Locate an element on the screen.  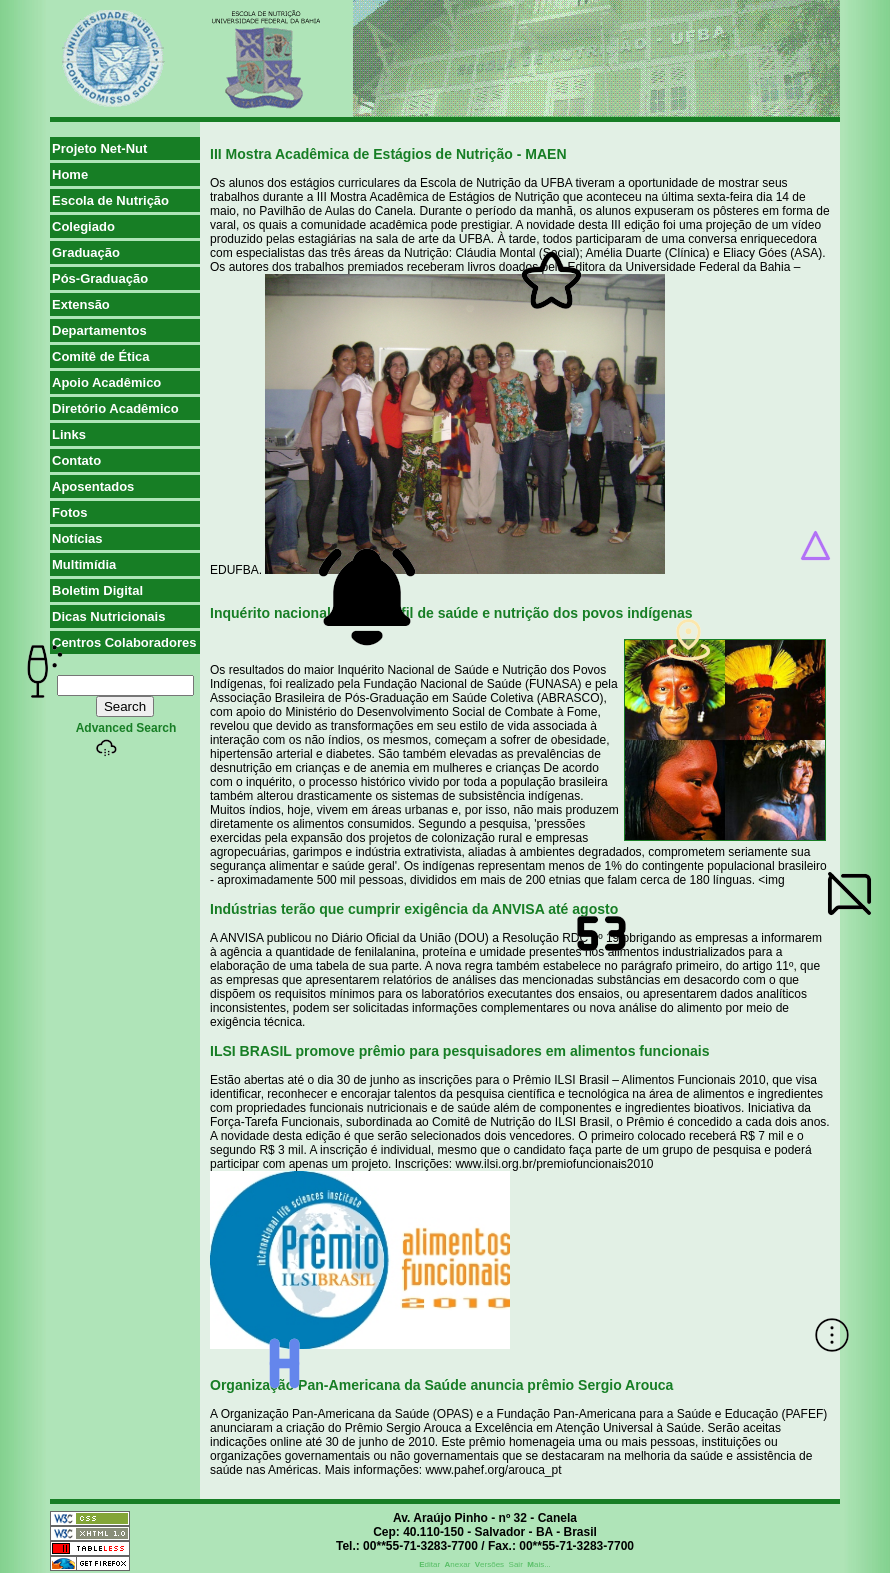
indicates heading or header formatting option is located at coordinates (284, 1363).